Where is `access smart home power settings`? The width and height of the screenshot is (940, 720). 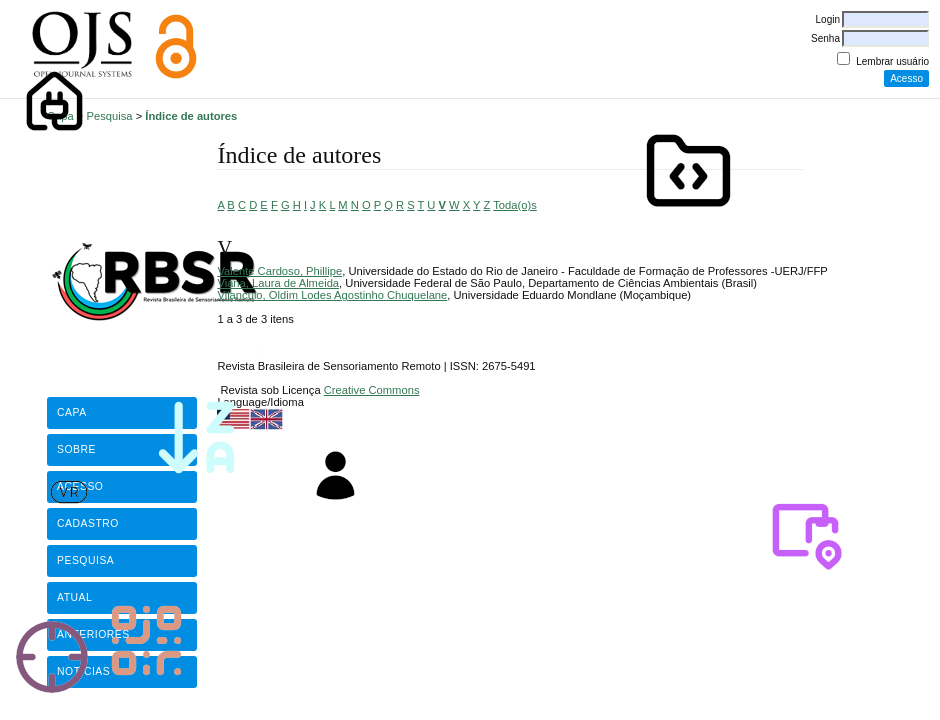
access smart home power settings is located at coordinates (54, 102).